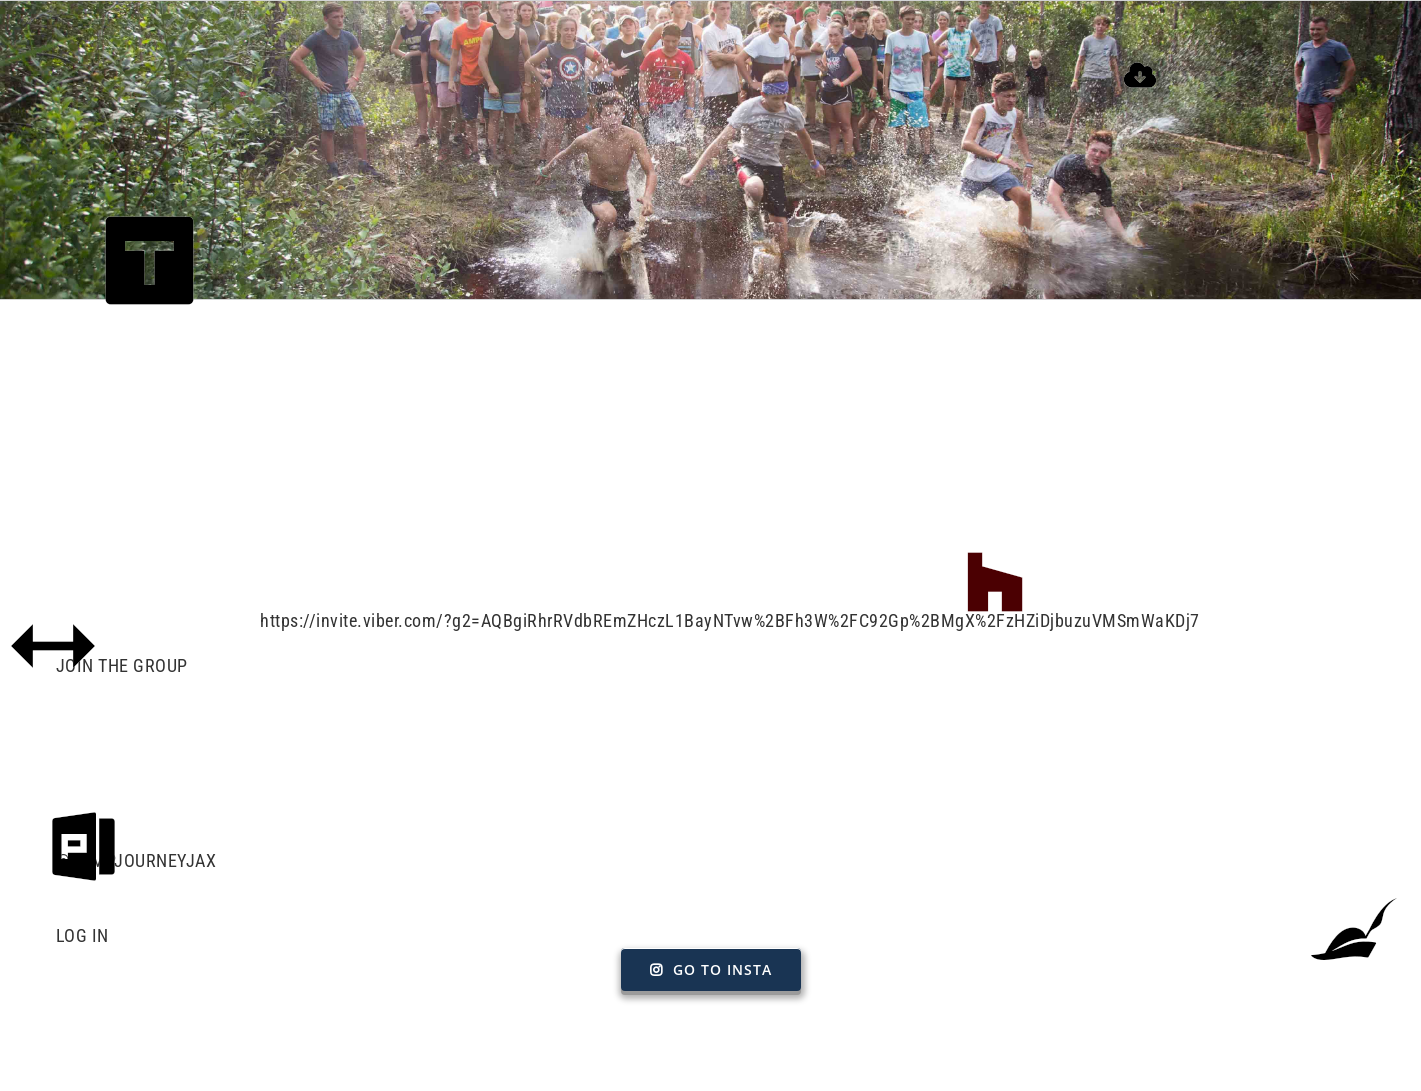 This screenshot has height=1091, width=1421. I want to click on open a PowerPoint presentation file, so click(83, 846).